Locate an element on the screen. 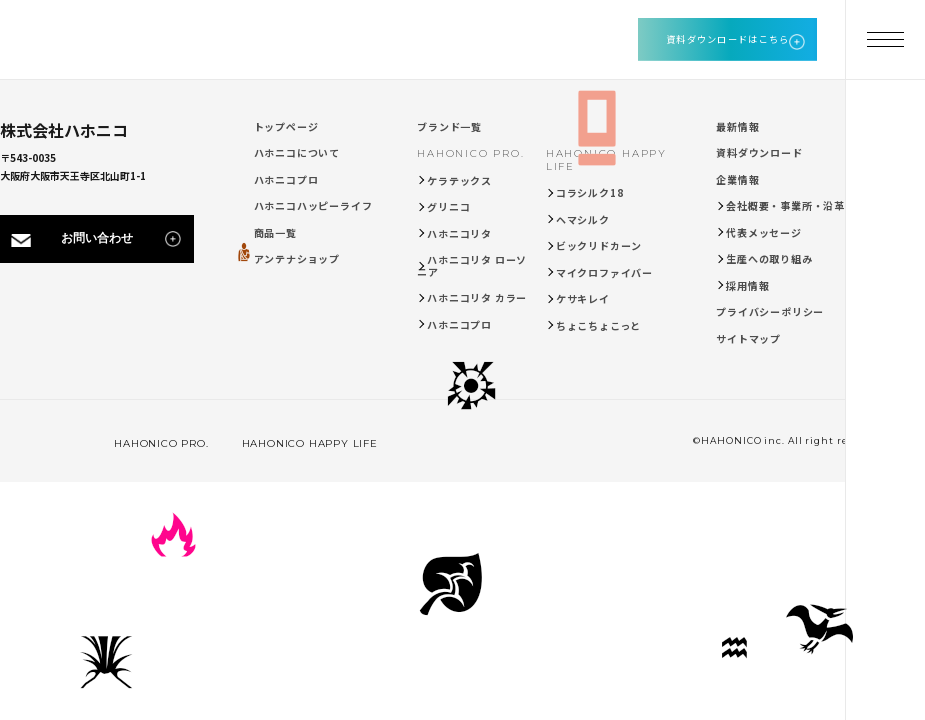 Image resolution: width=925 pixels, height=720 pixels. aquarius zodiac sign indicator is located at coordinates (734, 647).